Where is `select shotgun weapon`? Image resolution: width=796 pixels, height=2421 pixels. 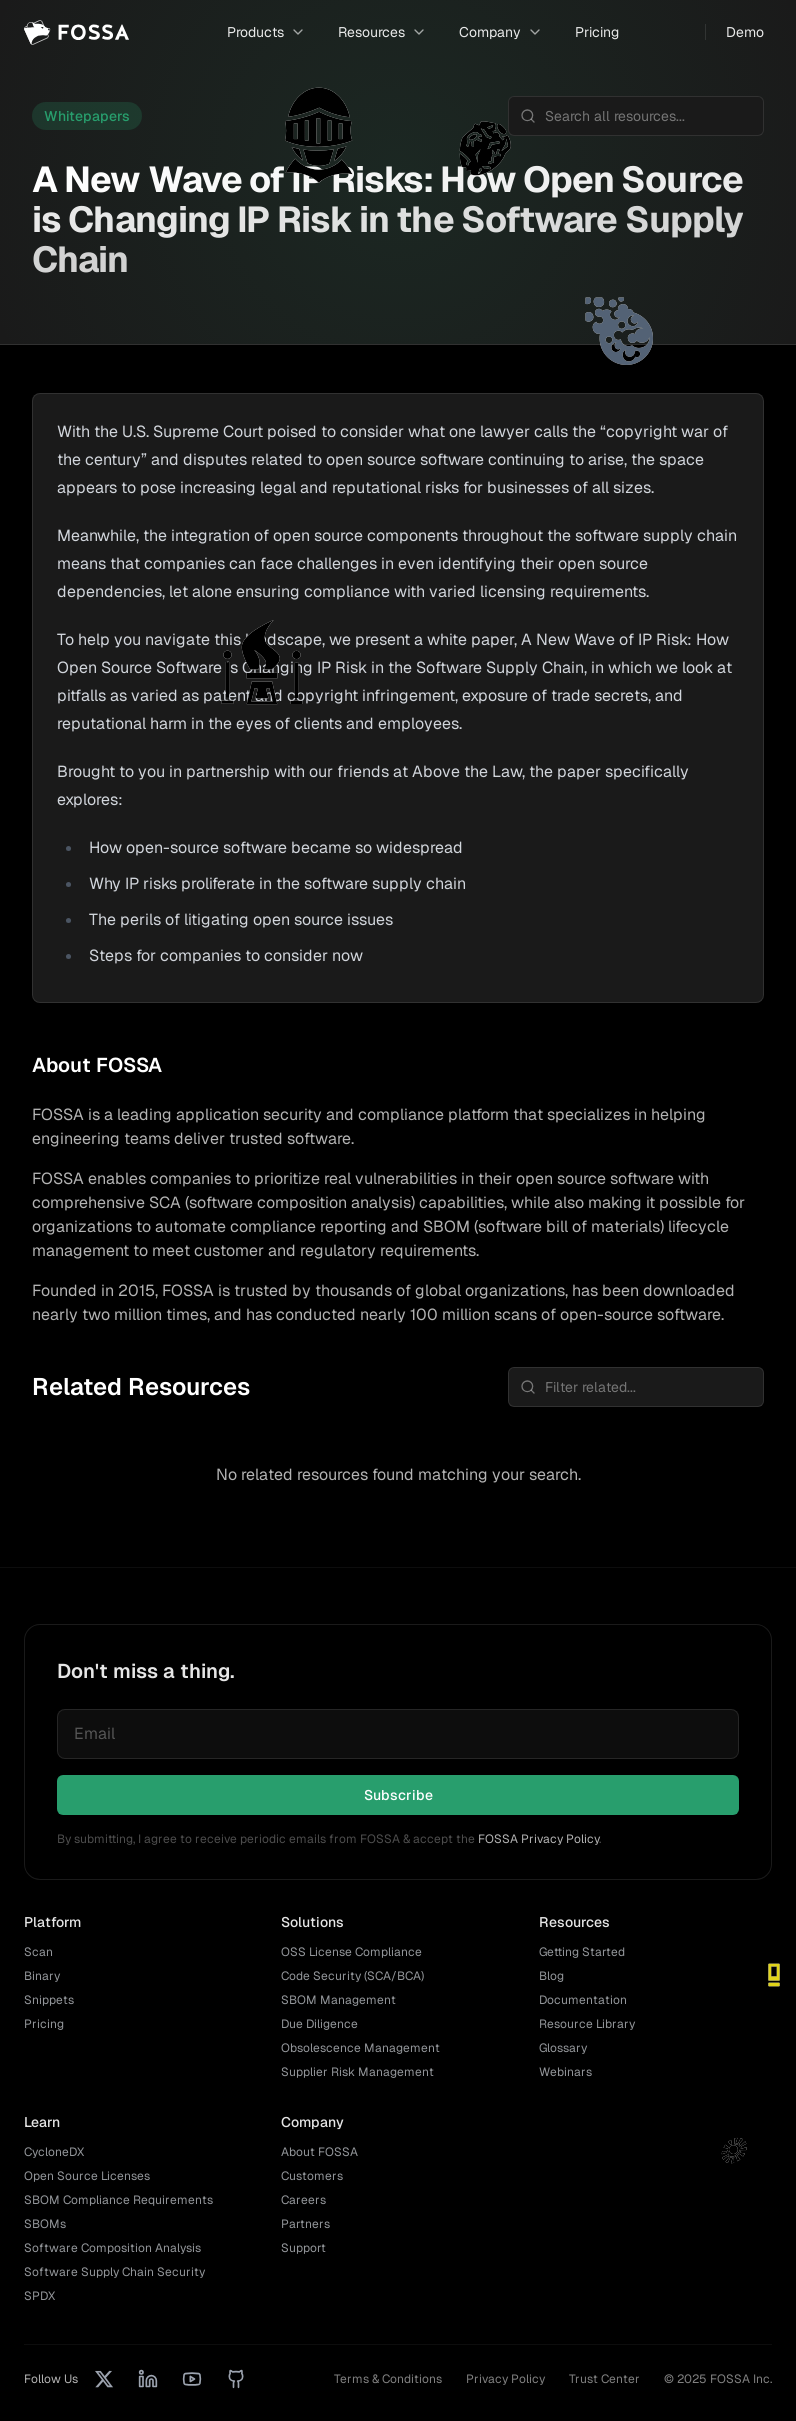
select shotgun weapon is located at coordinates (774, 1975).